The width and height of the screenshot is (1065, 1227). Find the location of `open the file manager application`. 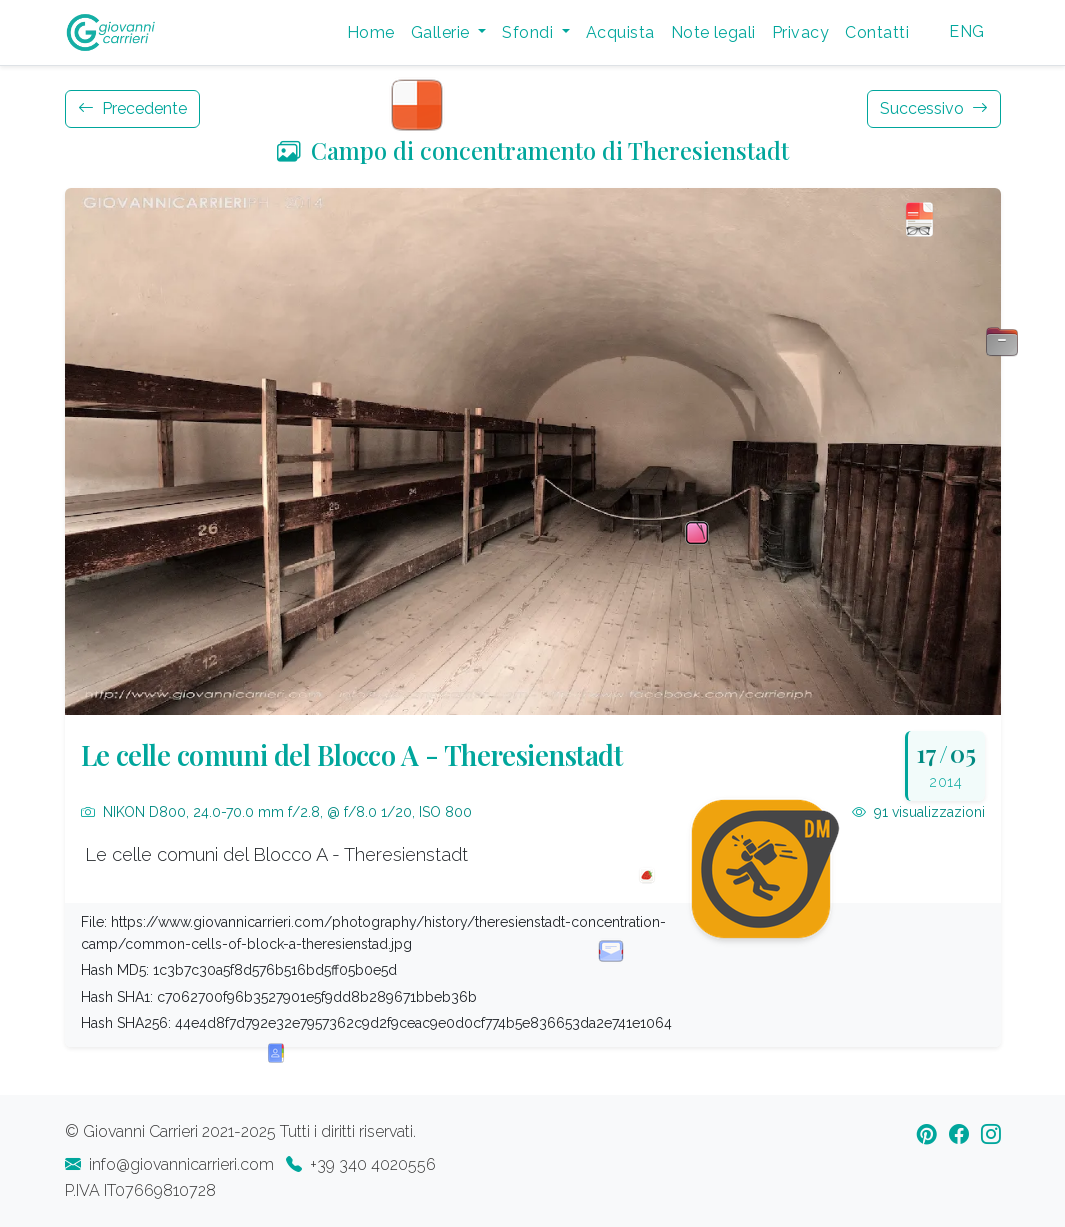

open the file manager application is located at coordinates (1002, 341).